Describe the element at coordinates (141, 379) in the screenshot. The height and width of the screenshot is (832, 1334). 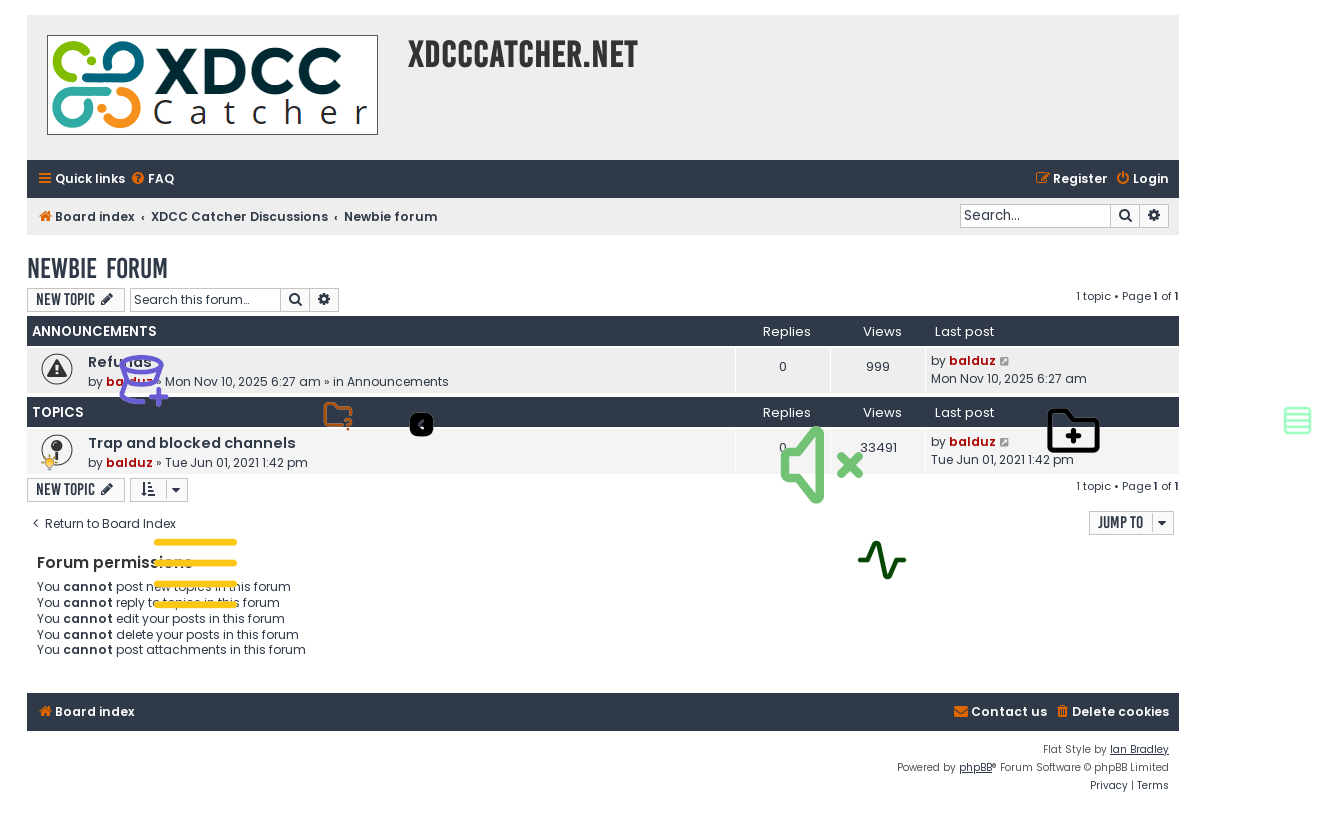
I see `add a new diabolo or juggling item` at that location.